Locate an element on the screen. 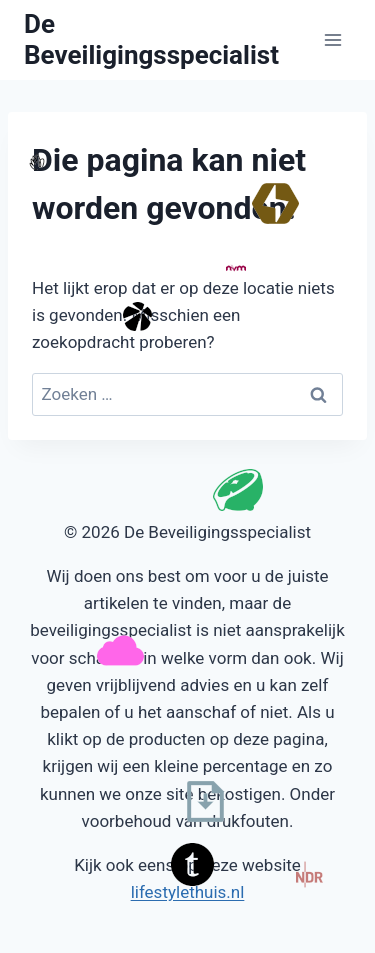  cloud native buildpacks logo is located at coordinates (137, 316).